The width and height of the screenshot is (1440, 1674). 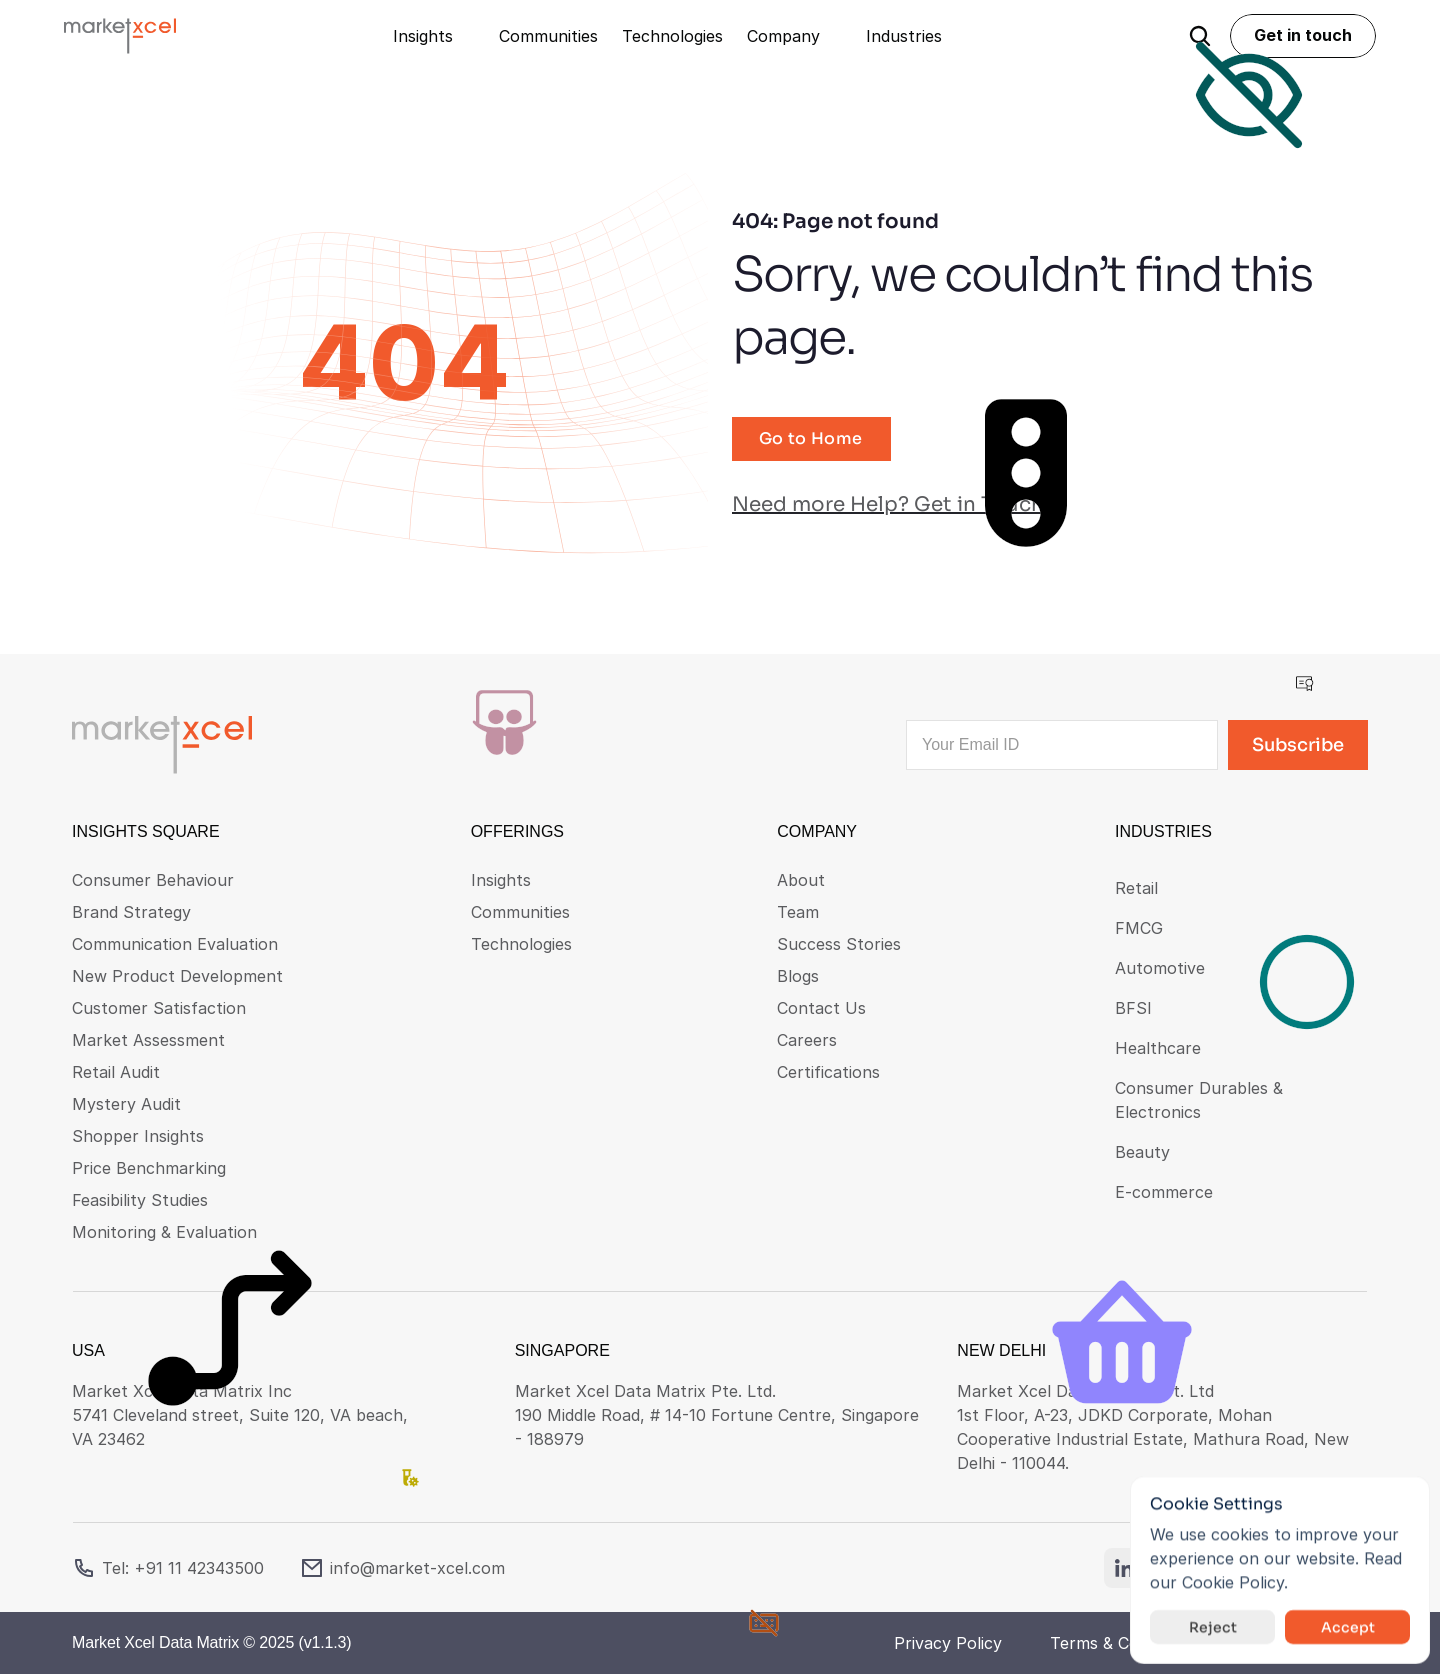 What do you see at coordinates (1307, 982) in the screenshot?
I see `unselected radio button option` at bounding box center [1307, 982].